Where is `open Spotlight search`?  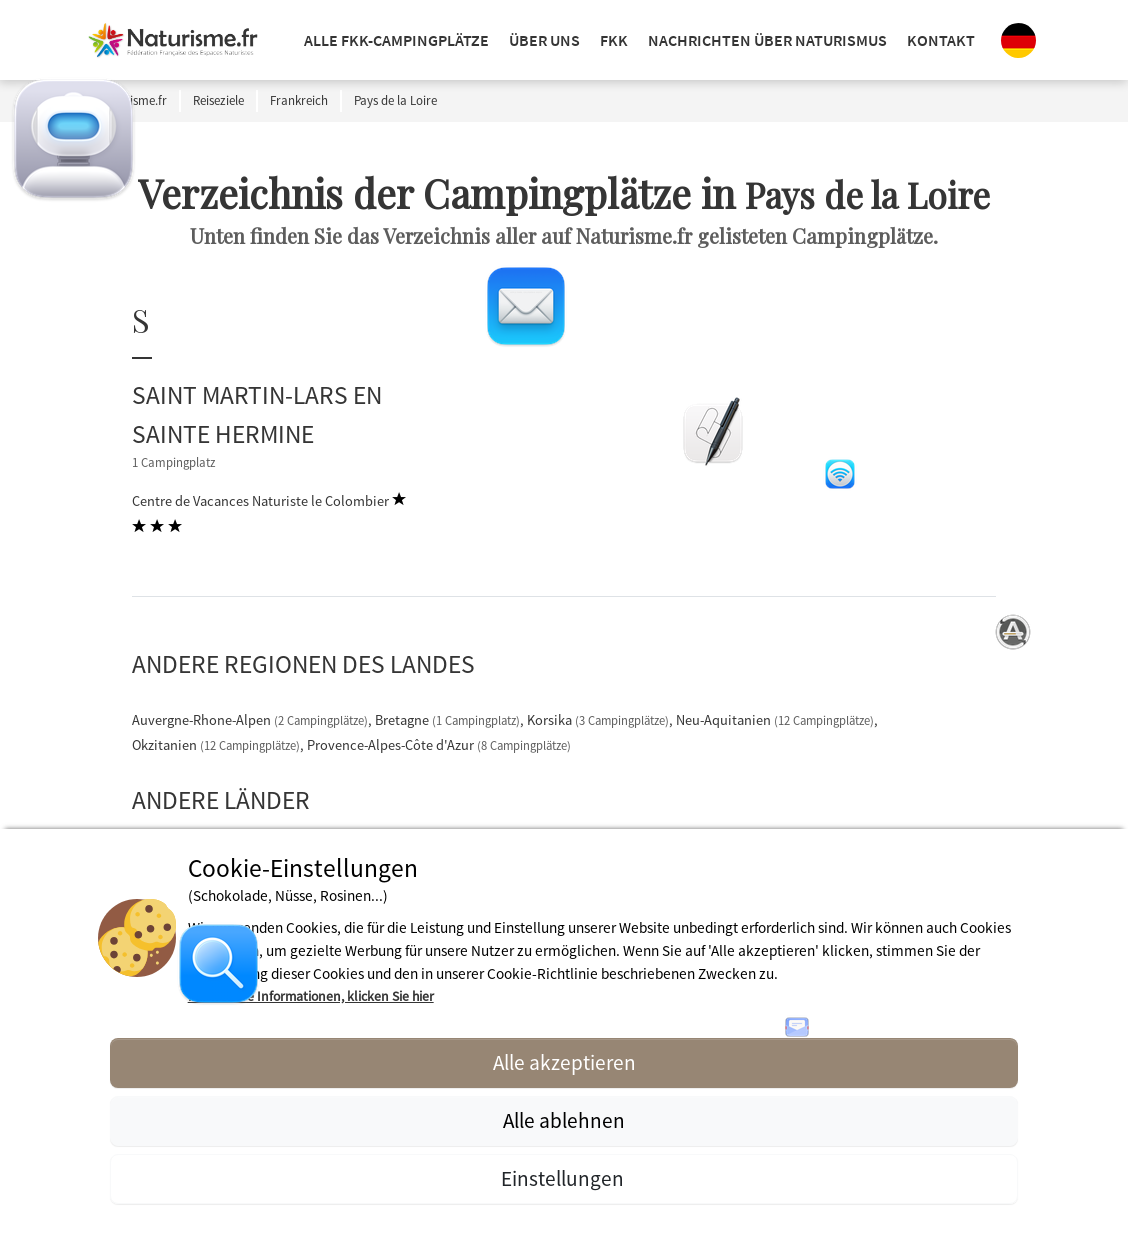 open Spotlight search is located at coordinates (218, 963).